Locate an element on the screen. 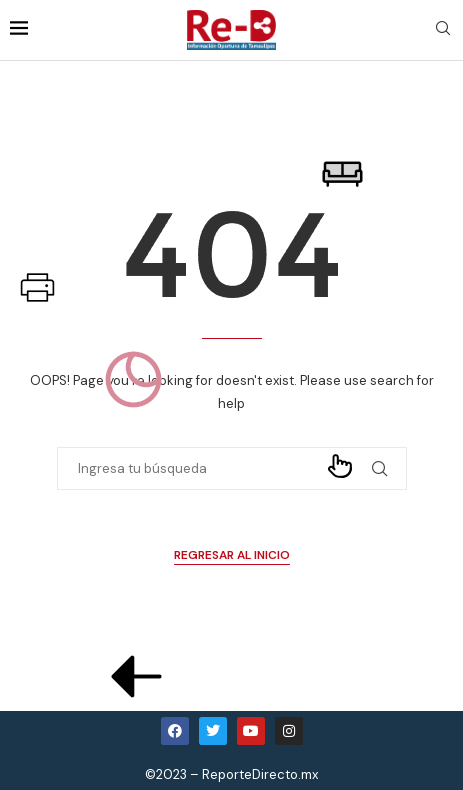 The width and height of the screenshot is (463, 790). print current document or page is located at coordinates (37, 287).